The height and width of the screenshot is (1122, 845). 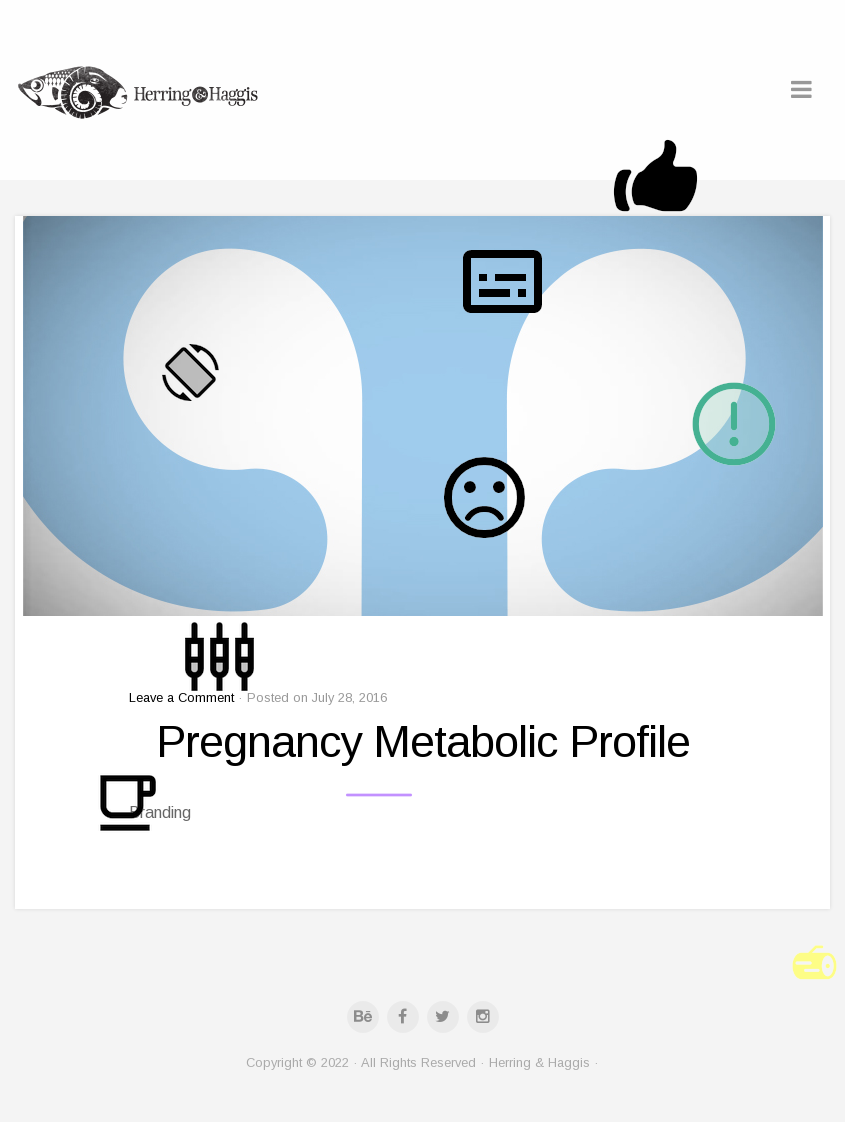 What do you see at coordinates (125, 803) in the screenshot?
I see `access café or coffee shop locations` at bounding box center [125, 803].